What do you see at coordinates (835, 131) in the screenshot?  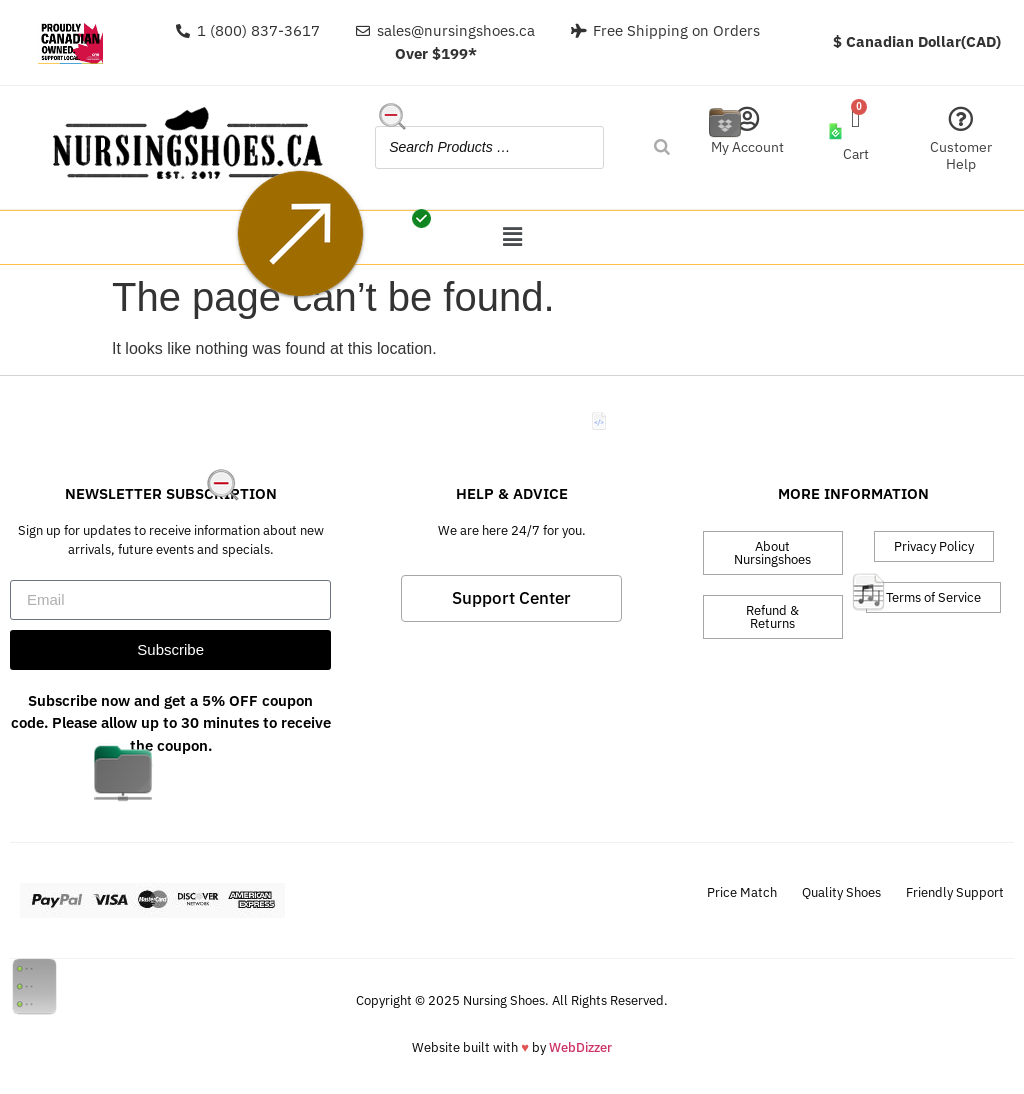 I see `an epub ebook file` at bounding box center [835, 131].